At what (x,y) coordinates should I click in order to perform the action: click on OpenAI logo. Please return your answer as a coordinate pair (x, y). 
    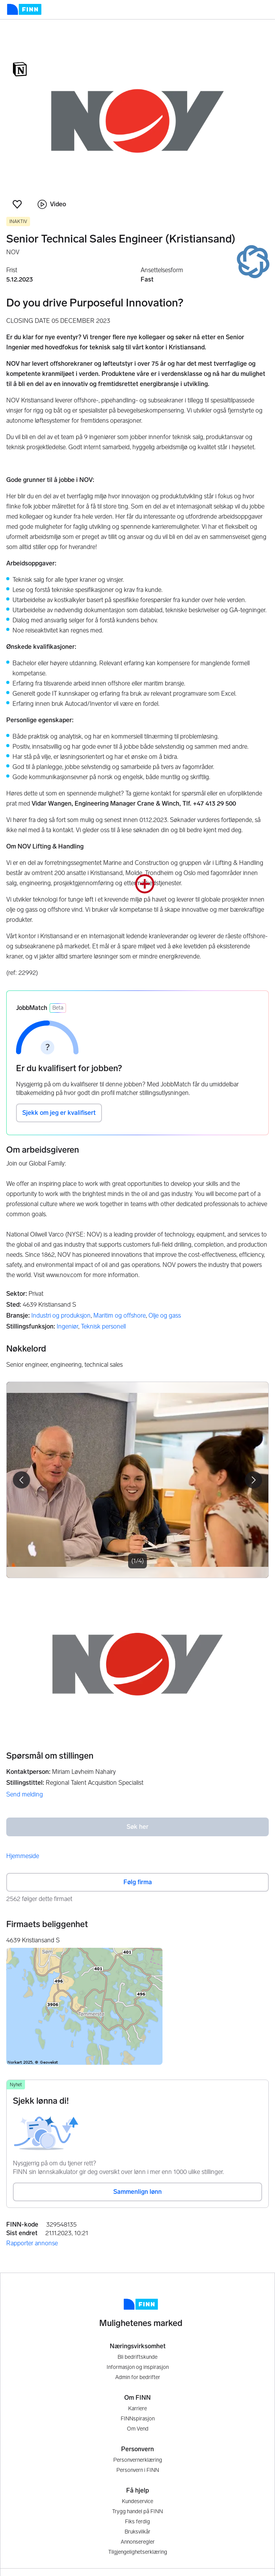
    Looking at the image, I should click on (253, 262).